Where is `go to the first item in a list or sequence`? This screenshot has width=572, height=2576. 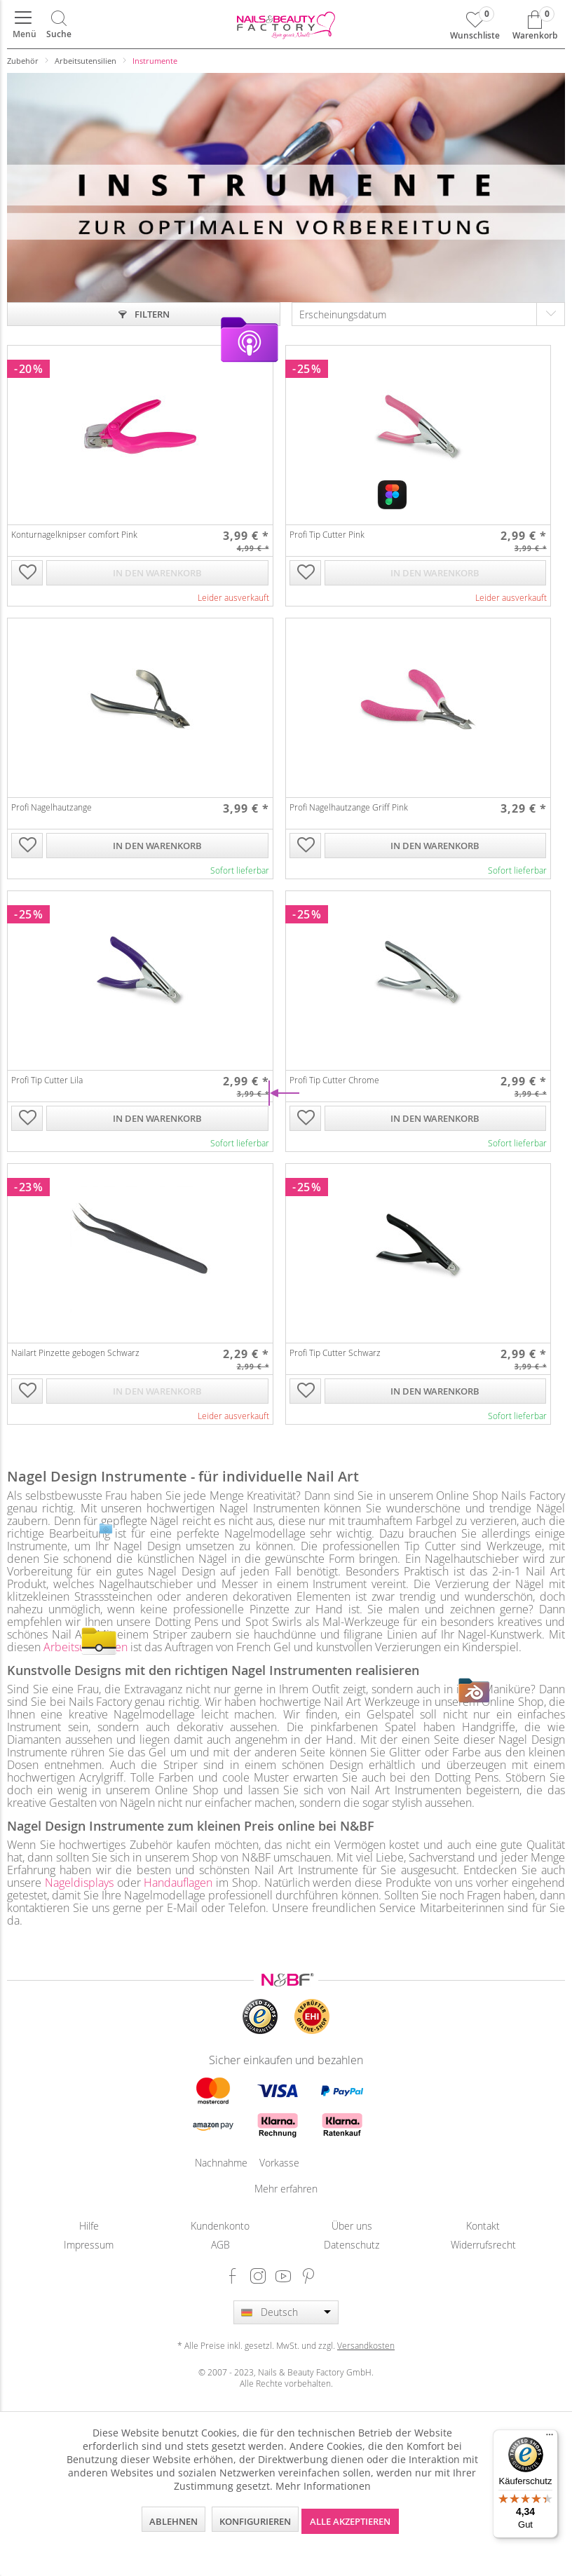
go to the first item in a list or sequence is located at coordinates (284, 1093).